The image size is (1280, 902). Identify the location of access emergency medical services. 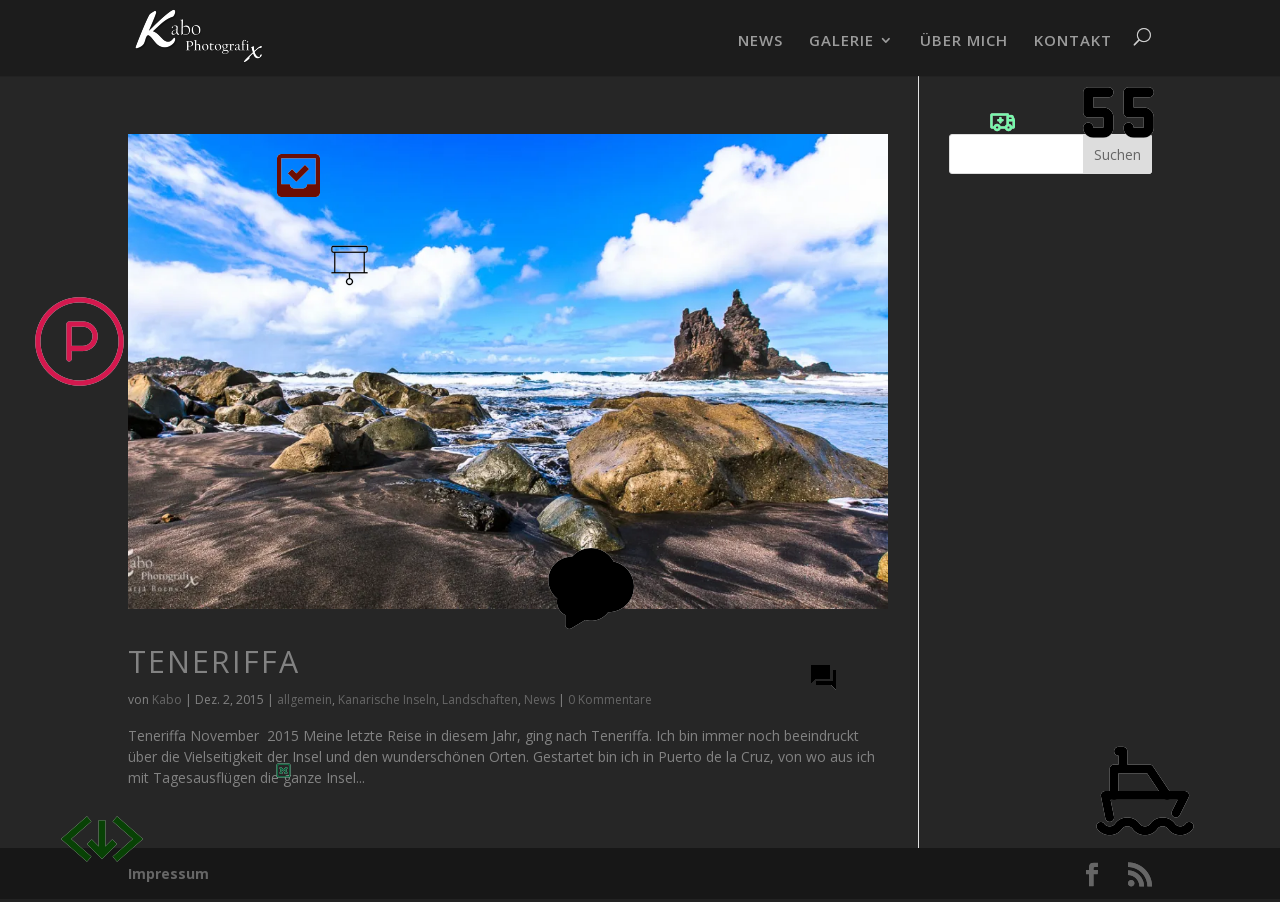
(1002, 121).